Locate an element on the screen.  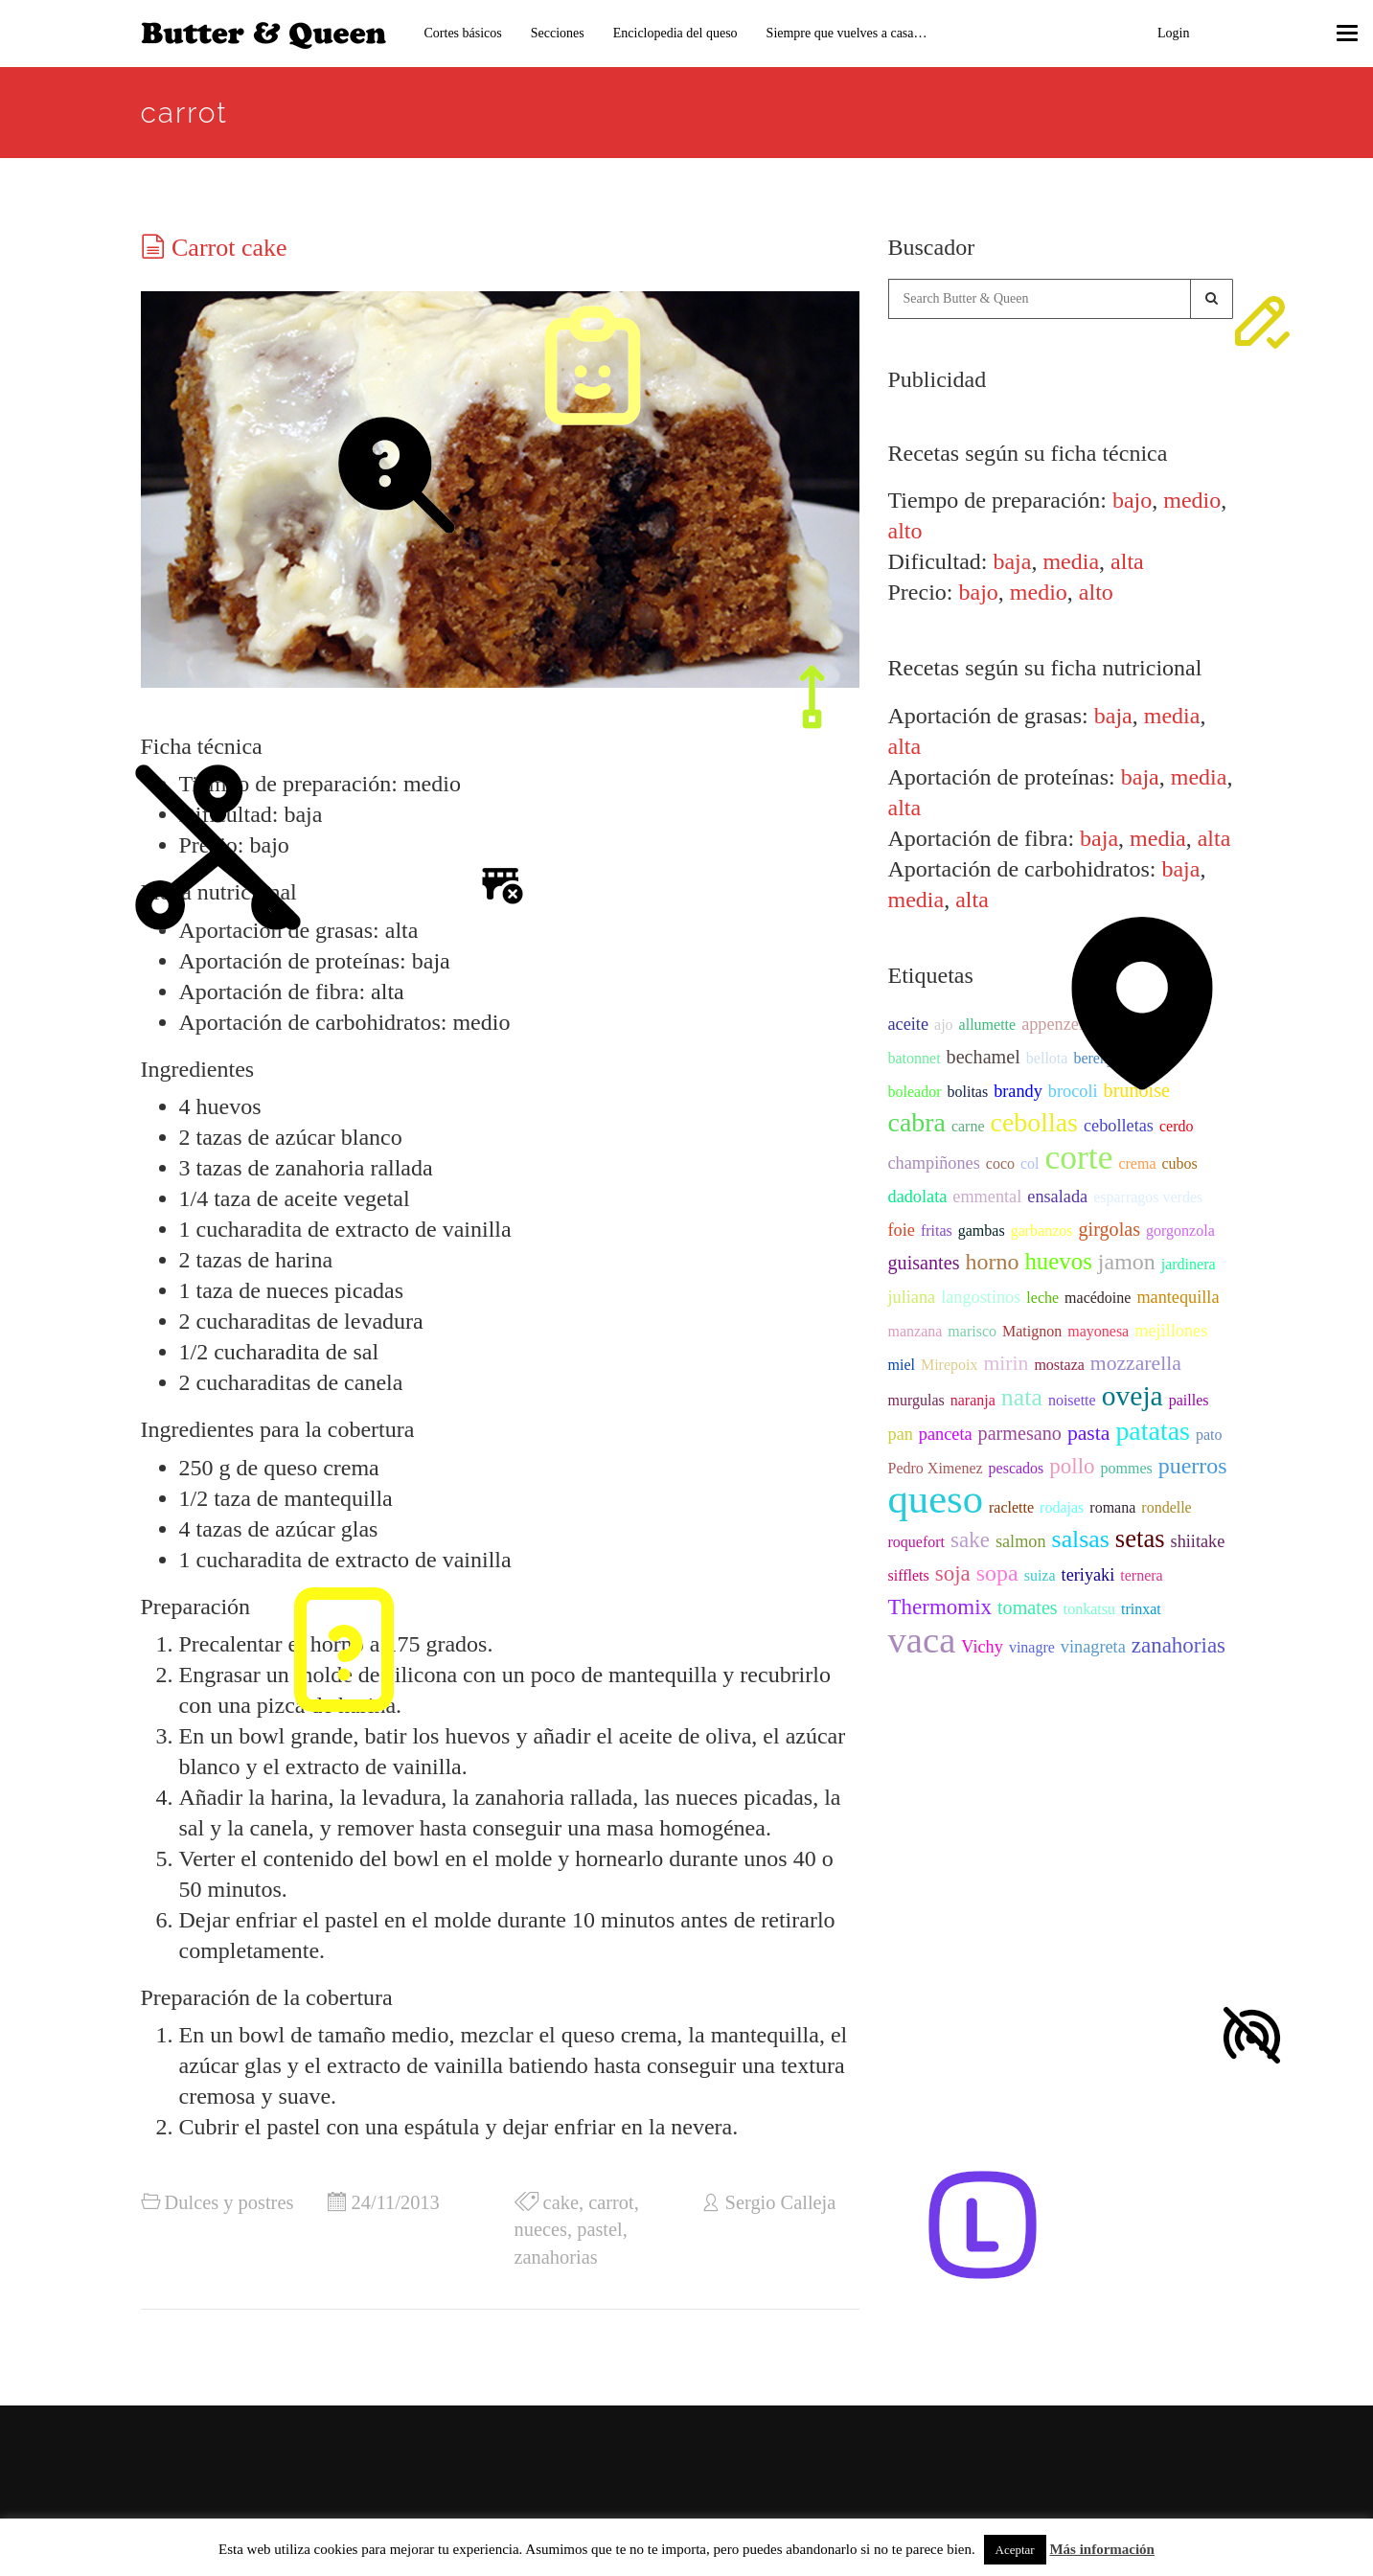
edit completed or saved successfully is located at coordinates (1261, 320).